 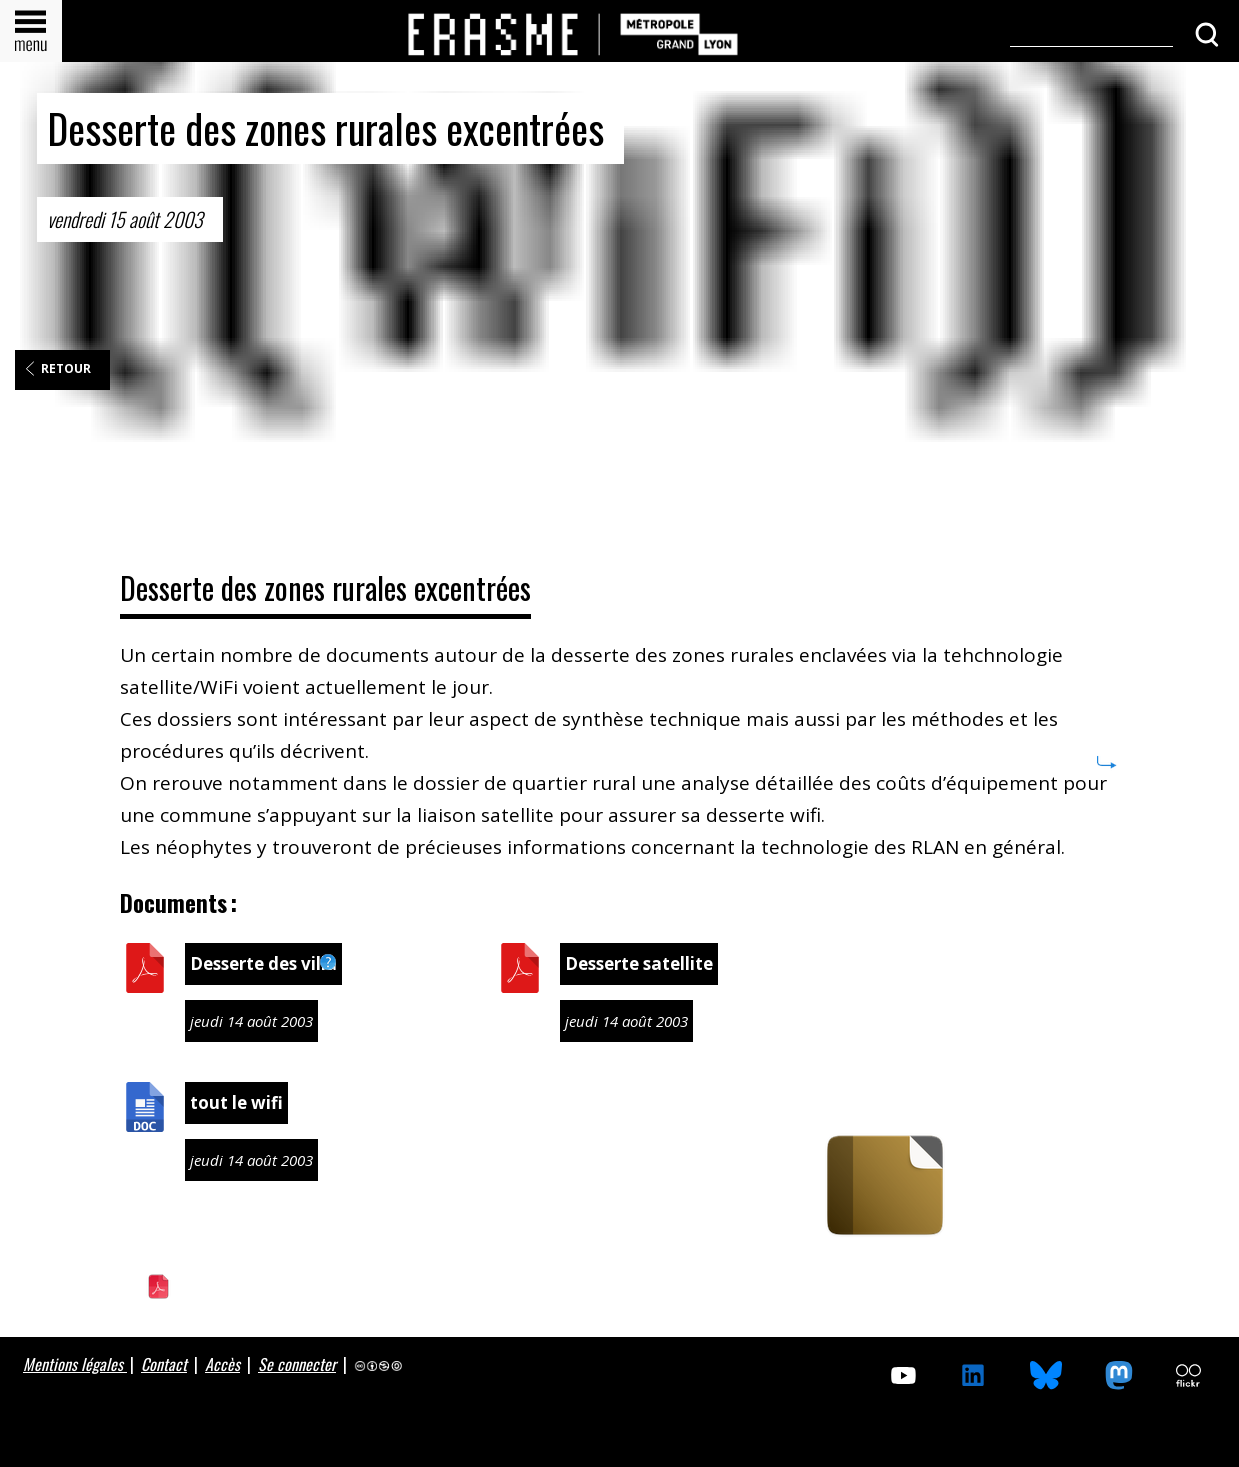 What do you see at coordinates (158, 1286) in the screenshot?
I see `a compressed pdf document file` at bounding box center [158, 1286].